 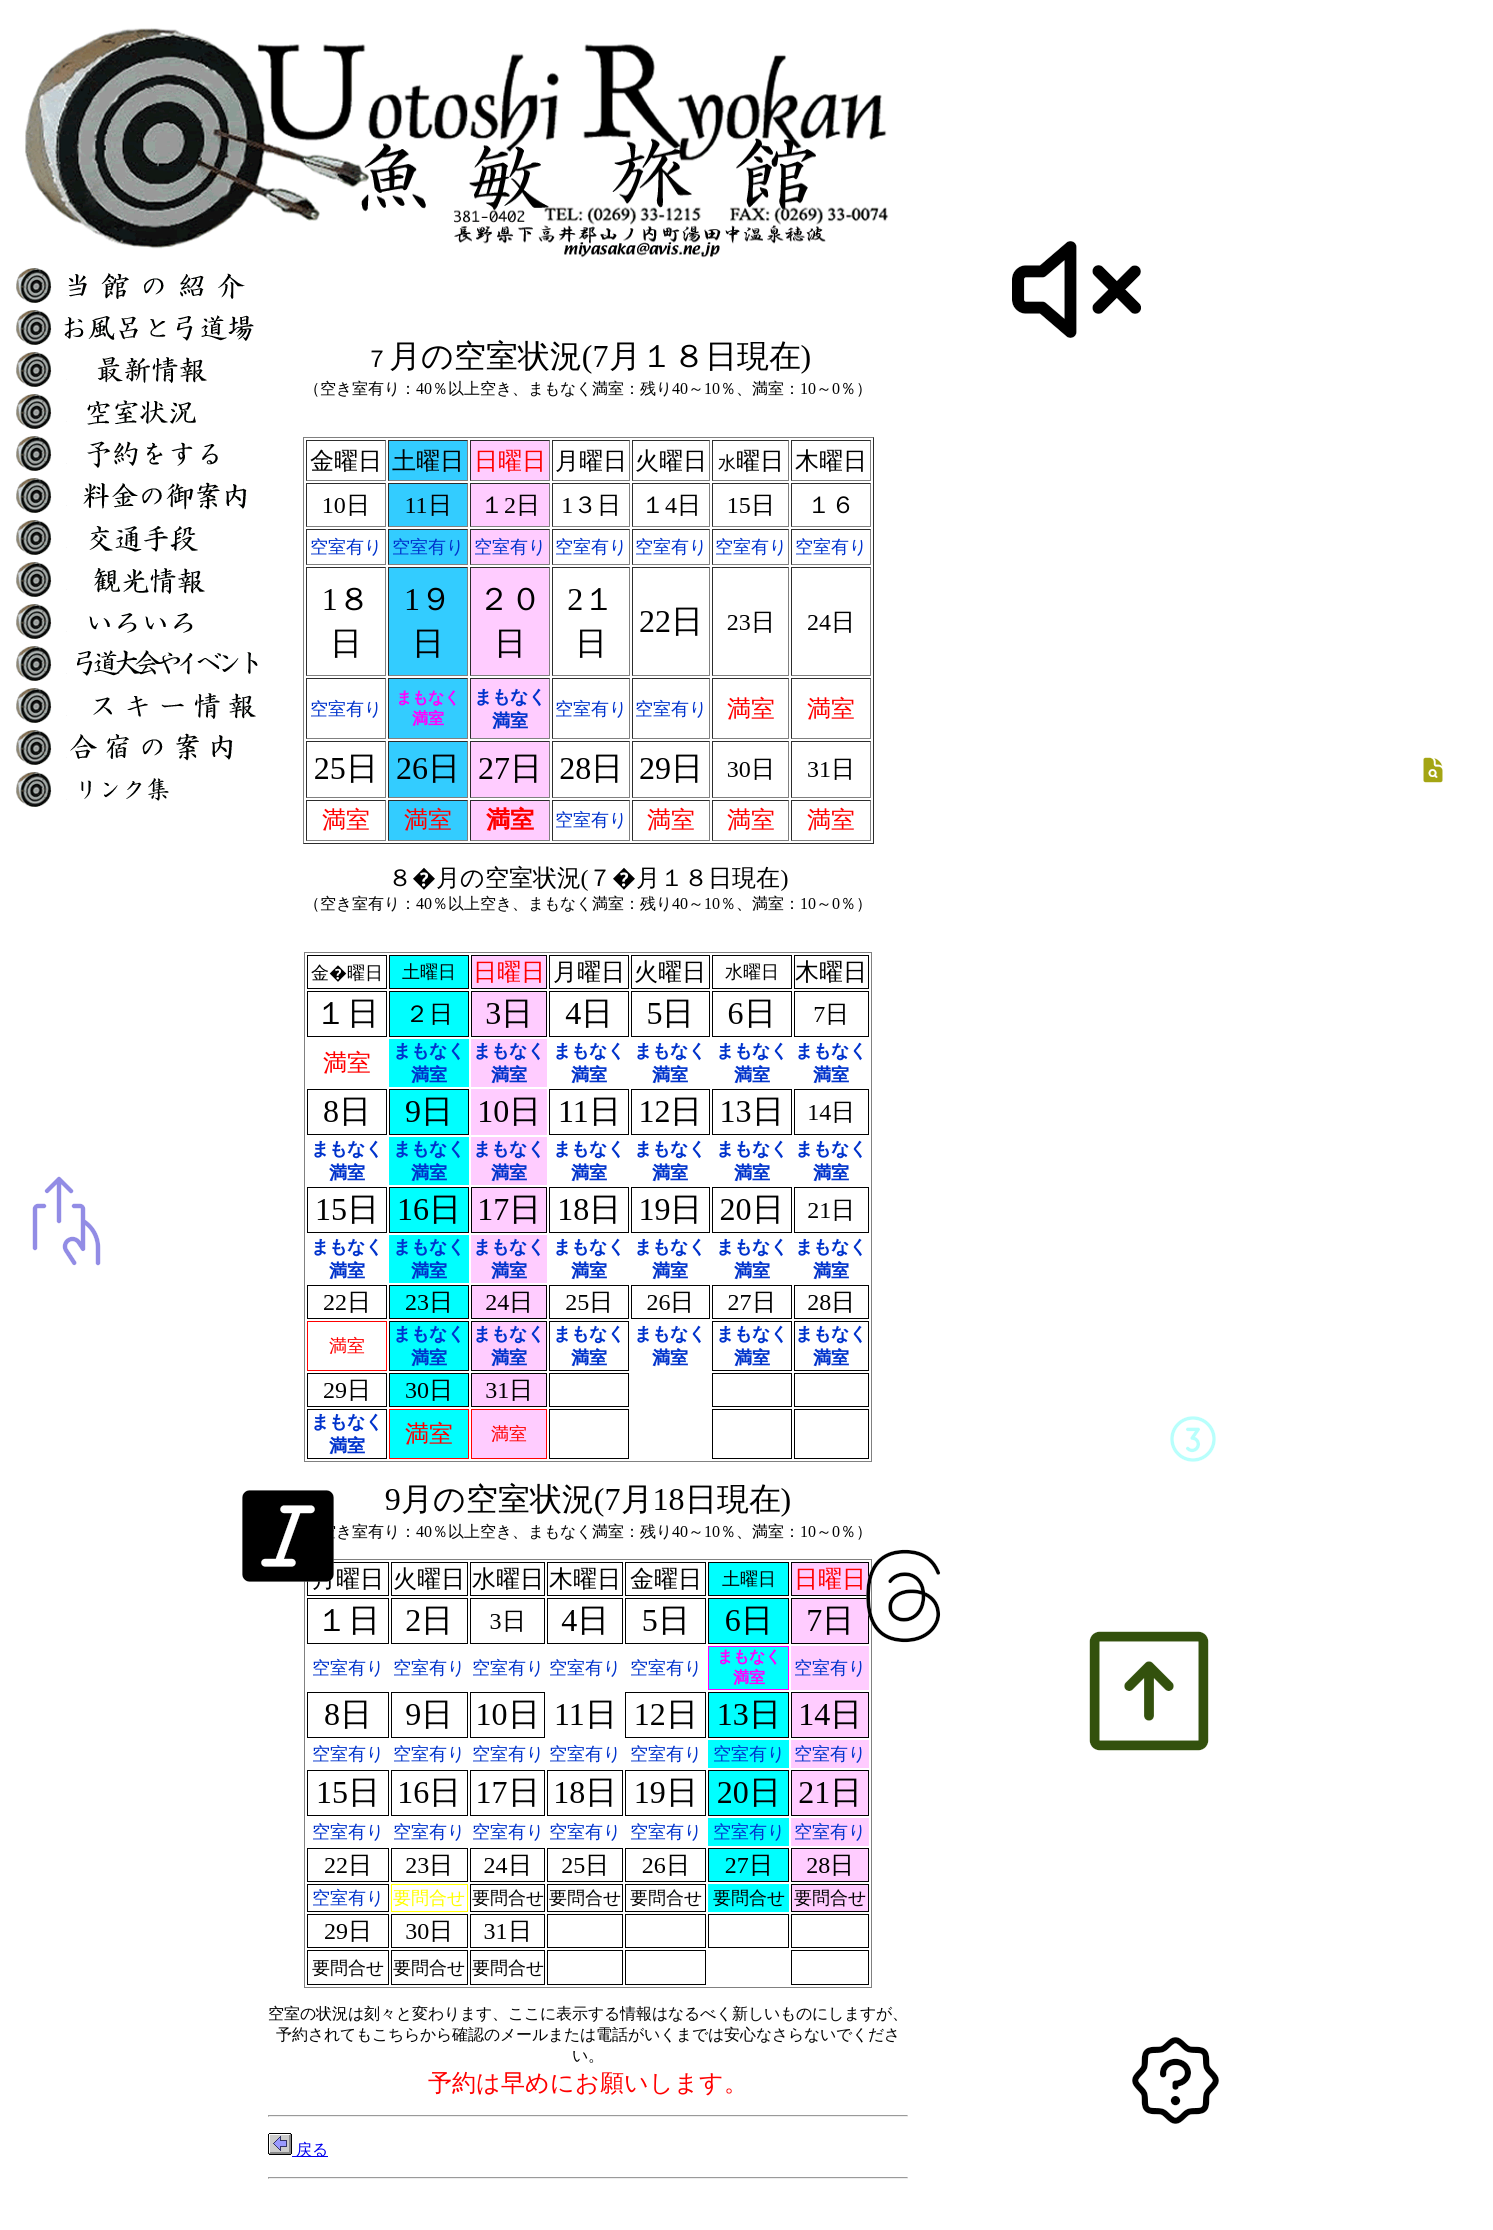 I want to click on open the Threads app, so click(x=905, y=1596).